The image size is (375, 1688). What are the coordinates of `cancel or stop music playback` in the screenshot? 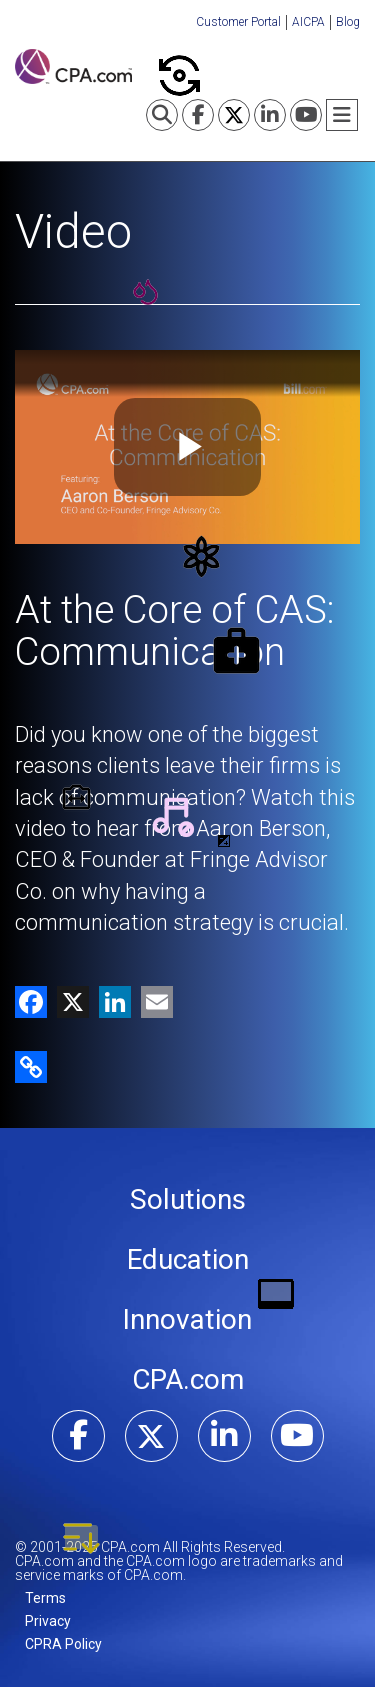 It's located at (172, 815).